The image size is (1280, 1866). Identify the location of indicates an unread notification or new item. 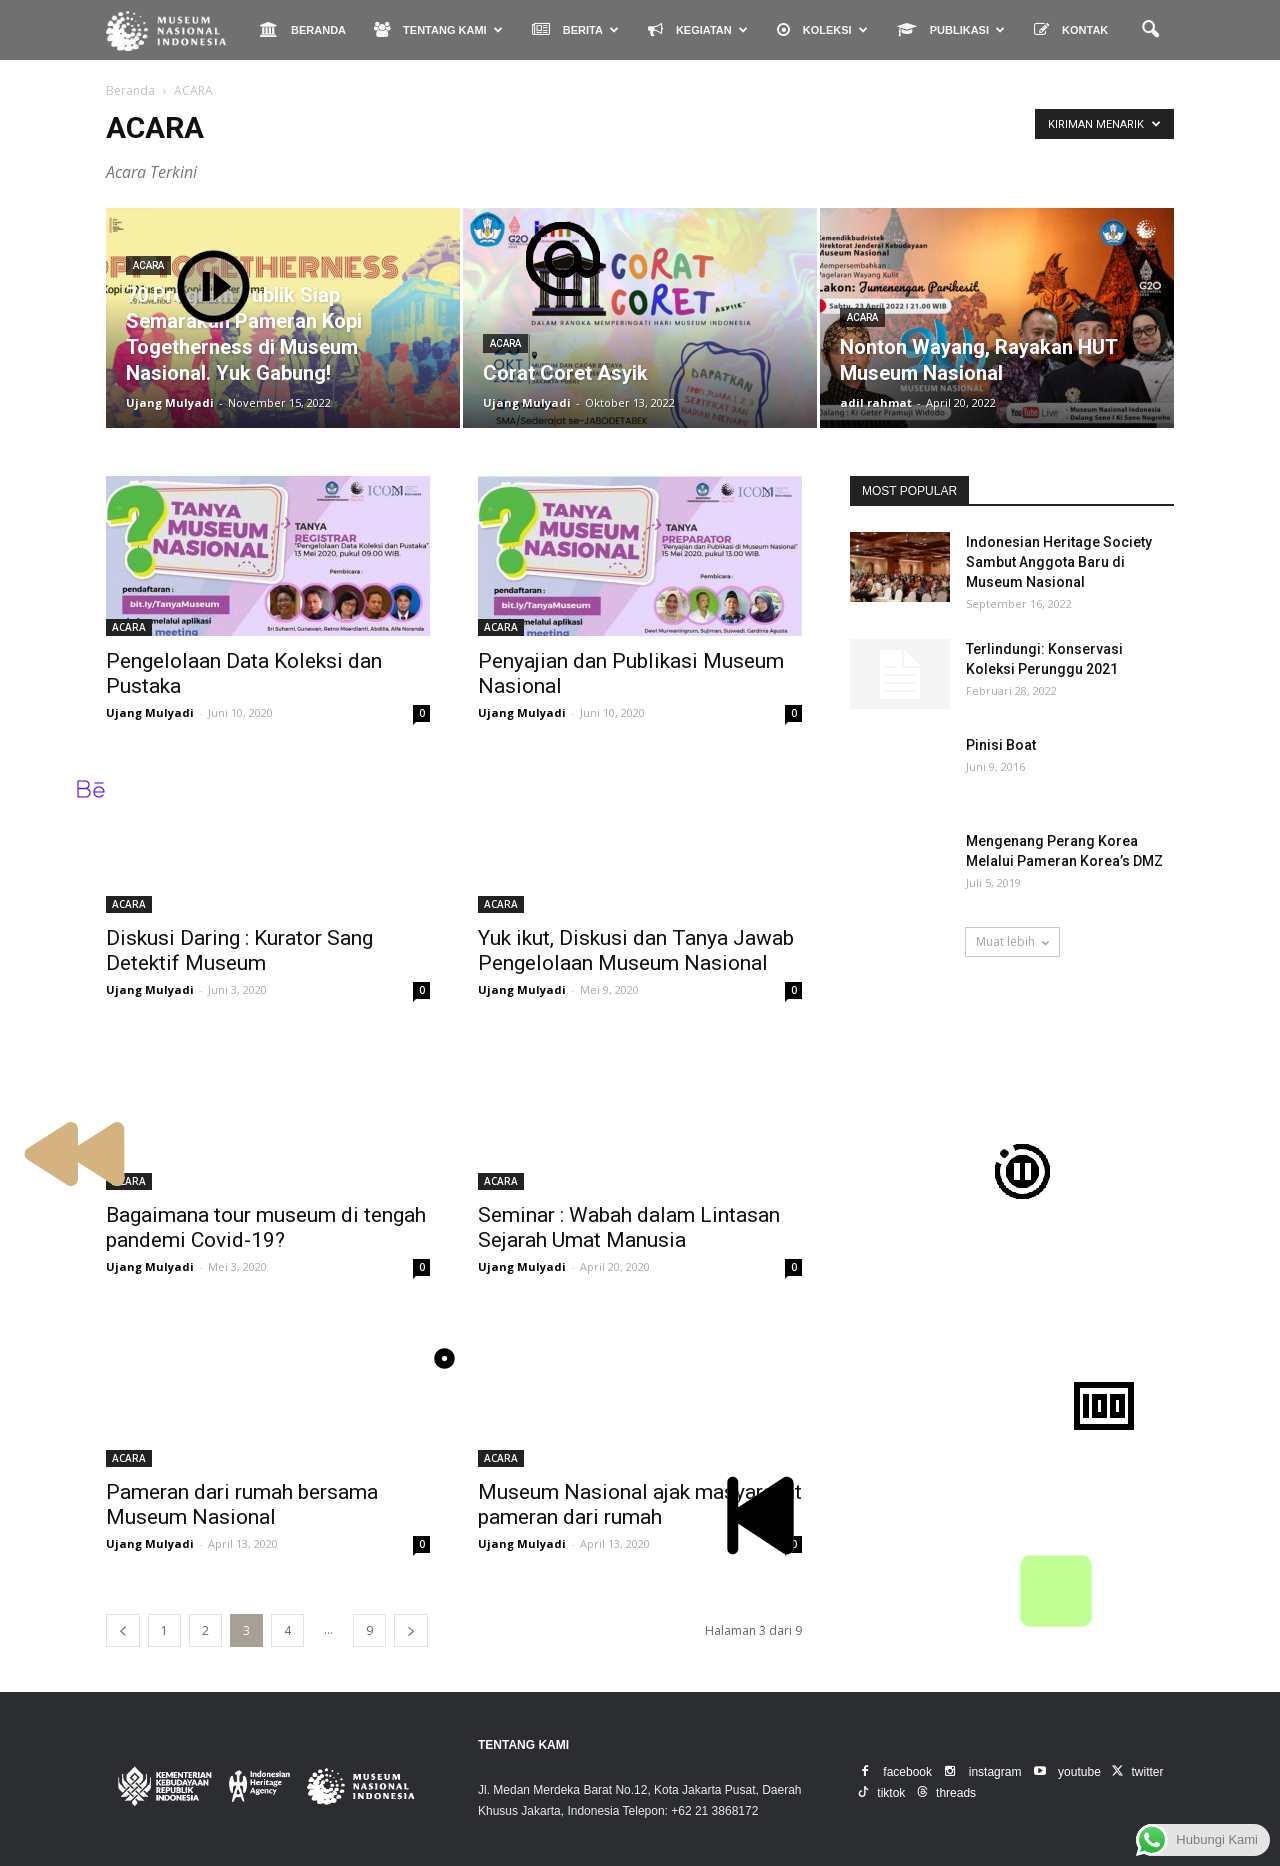
(444, 1358).